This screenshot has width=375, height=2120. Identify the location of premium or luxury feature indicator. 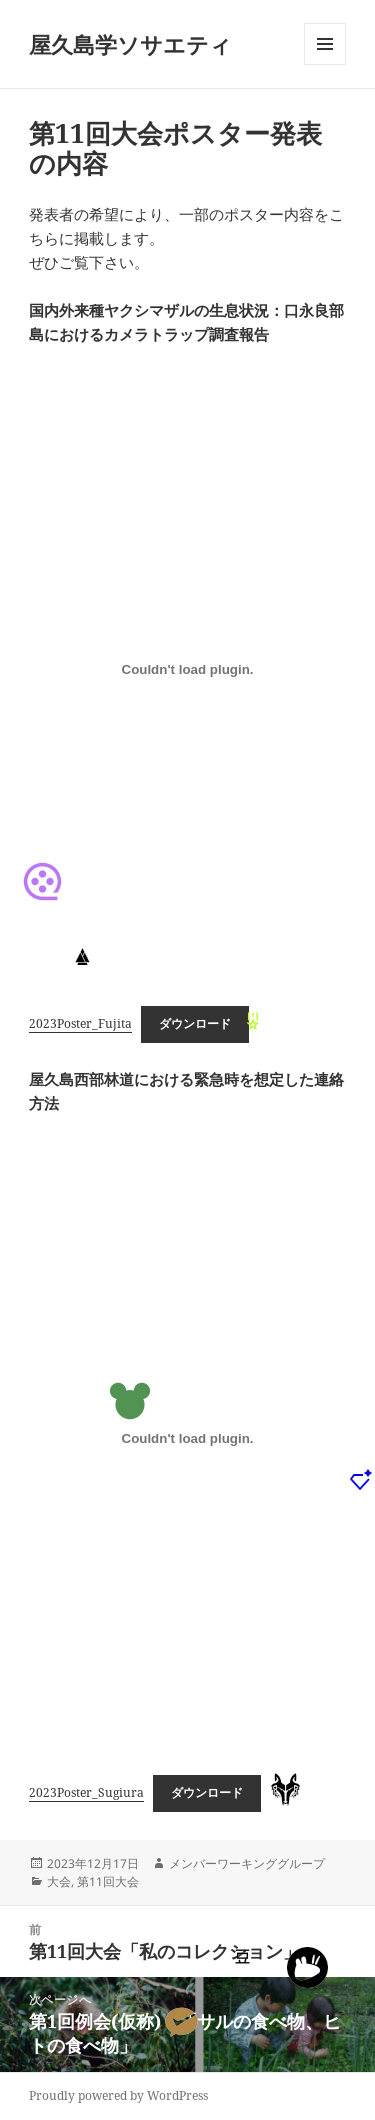
(361, 1480).